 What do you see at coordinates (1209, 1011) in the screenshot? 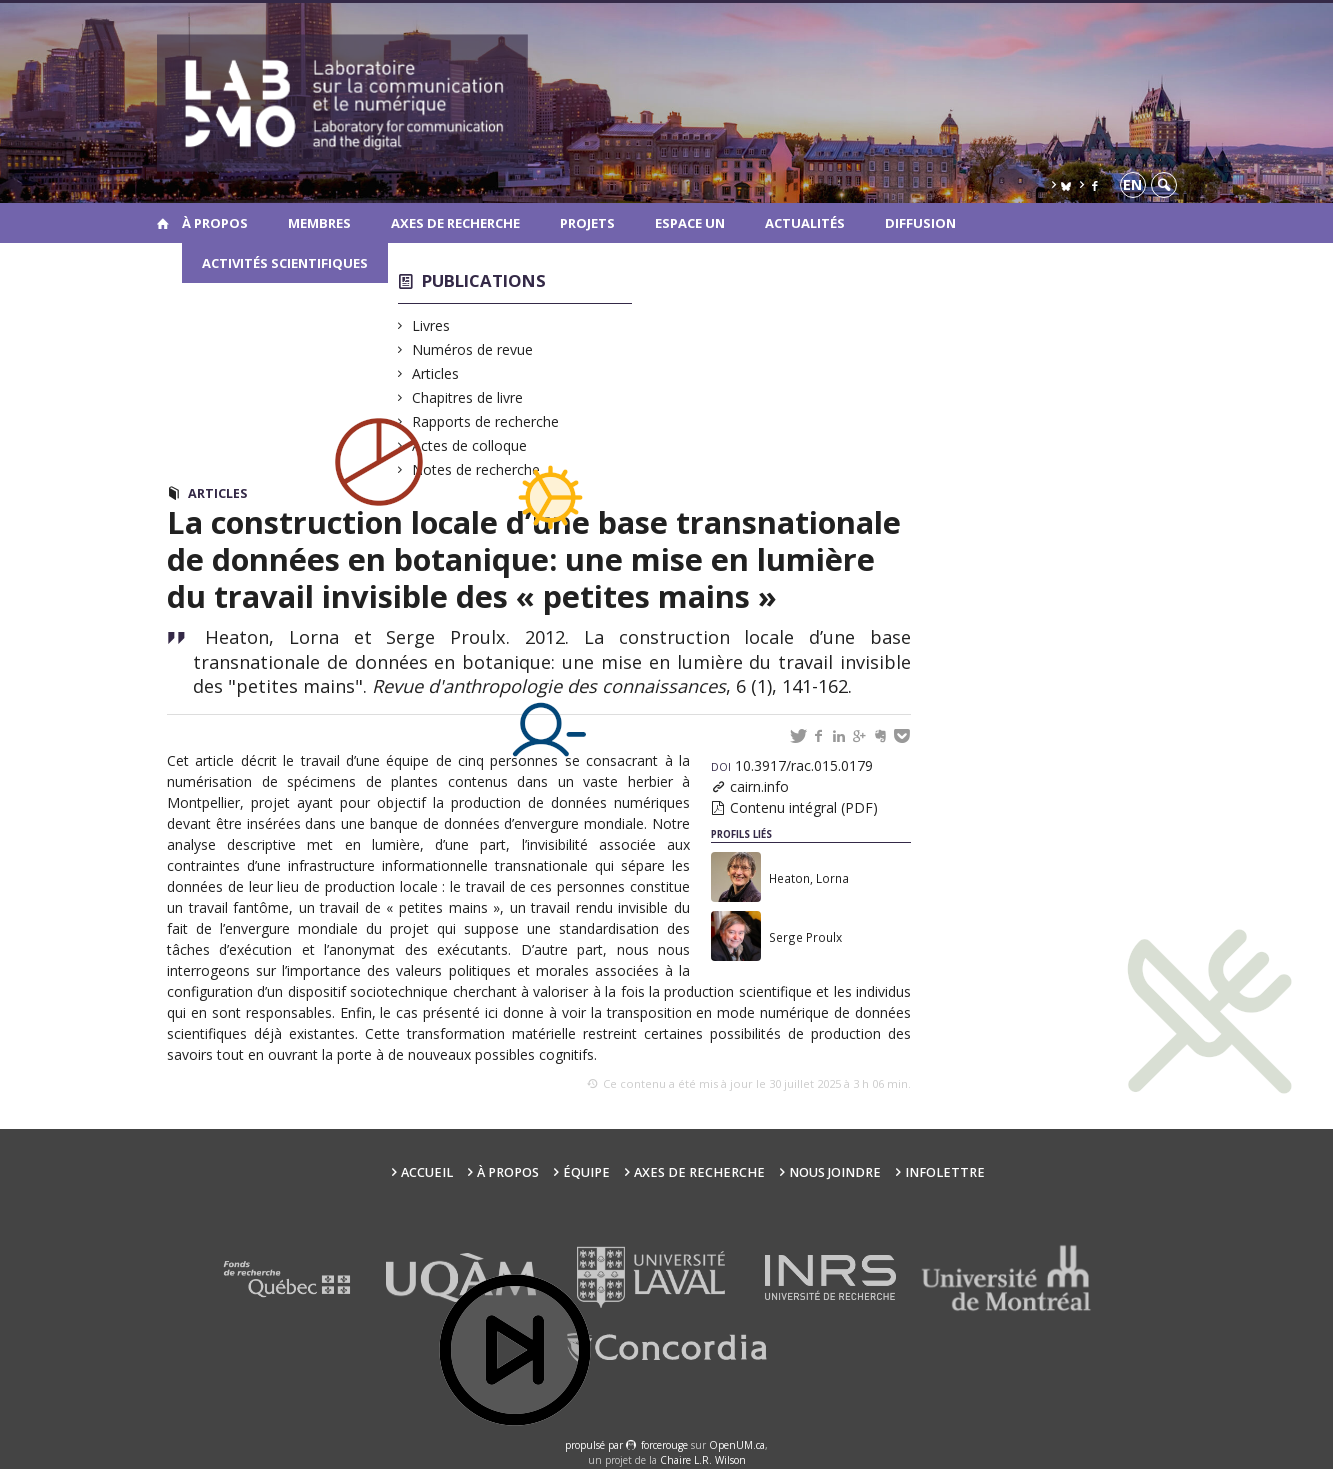
I see `restaurant or dining location` at bounding box center [1209, 1011].